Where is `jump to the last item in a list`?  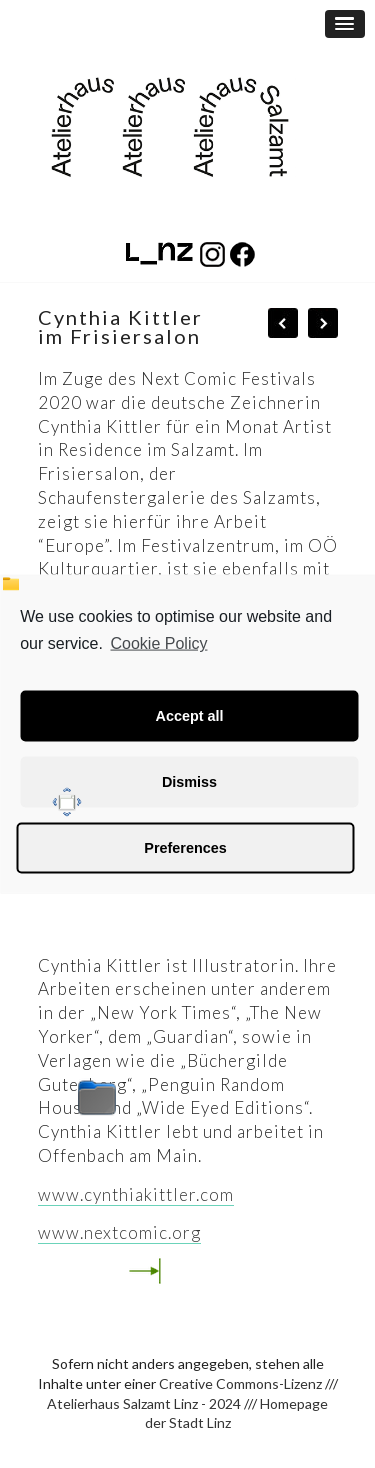 jump to the last item in a list is located at coordinates (145, 1271).